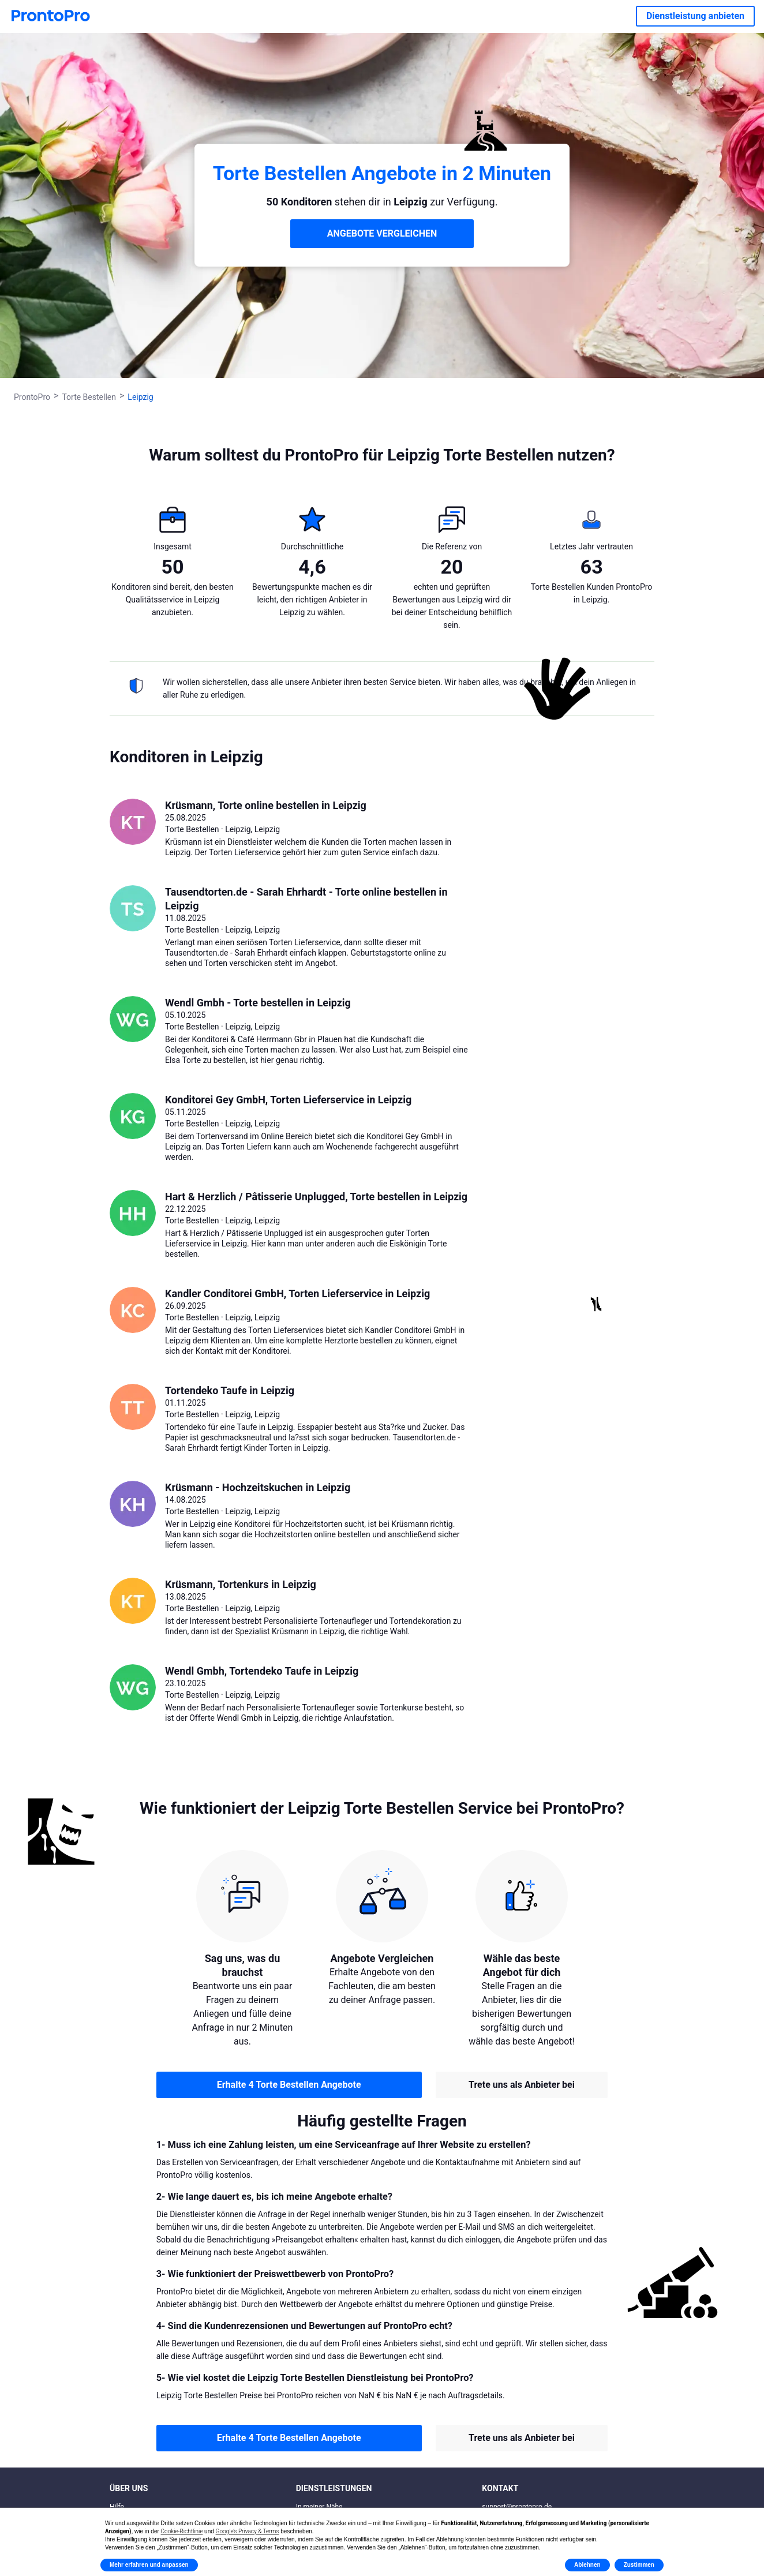 The width and height of the screenshot is (764, 2576). What do you see at coordinates (672, 2282) in the screenshot?
I see `fire cannon in pirate-themed game` at bounding box center [672, 2282].